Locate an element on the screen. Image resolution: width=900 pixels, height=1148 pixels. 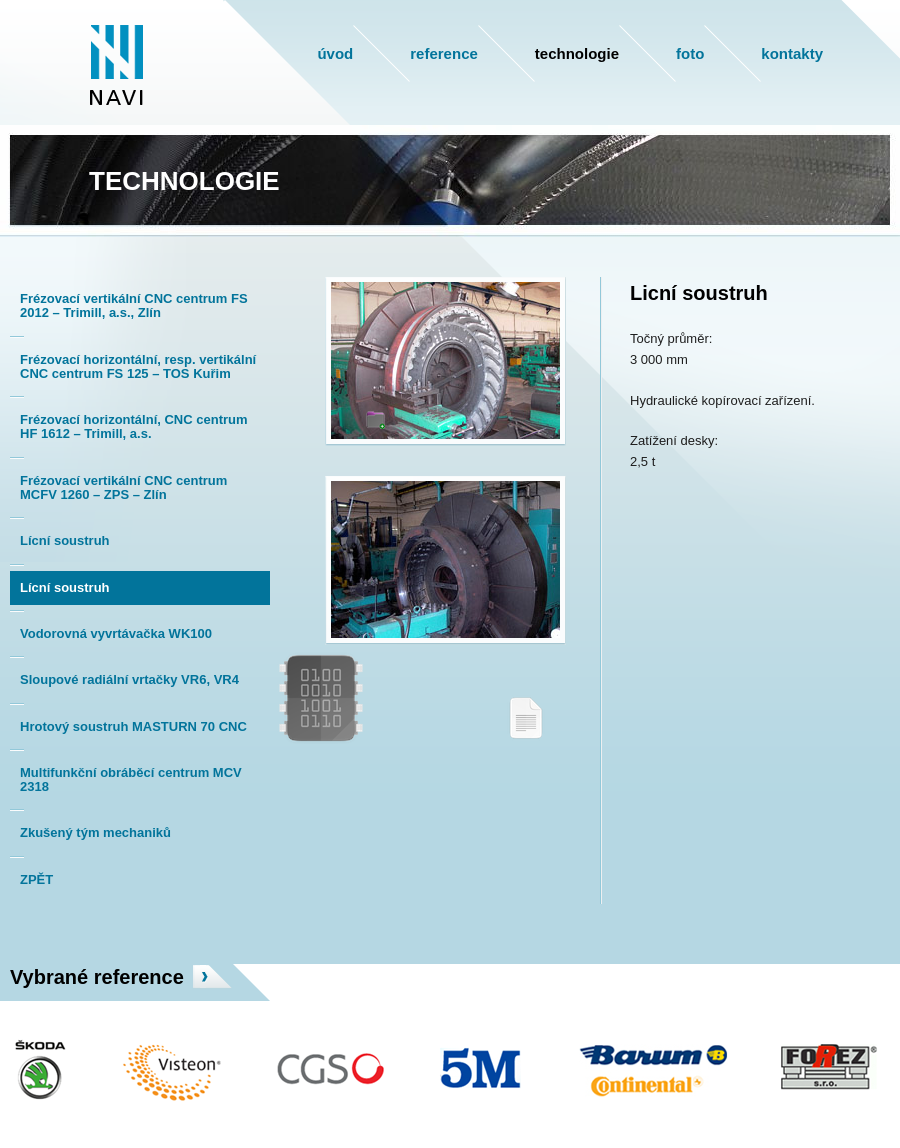
create a new folder is located at coordinates (375, 419).